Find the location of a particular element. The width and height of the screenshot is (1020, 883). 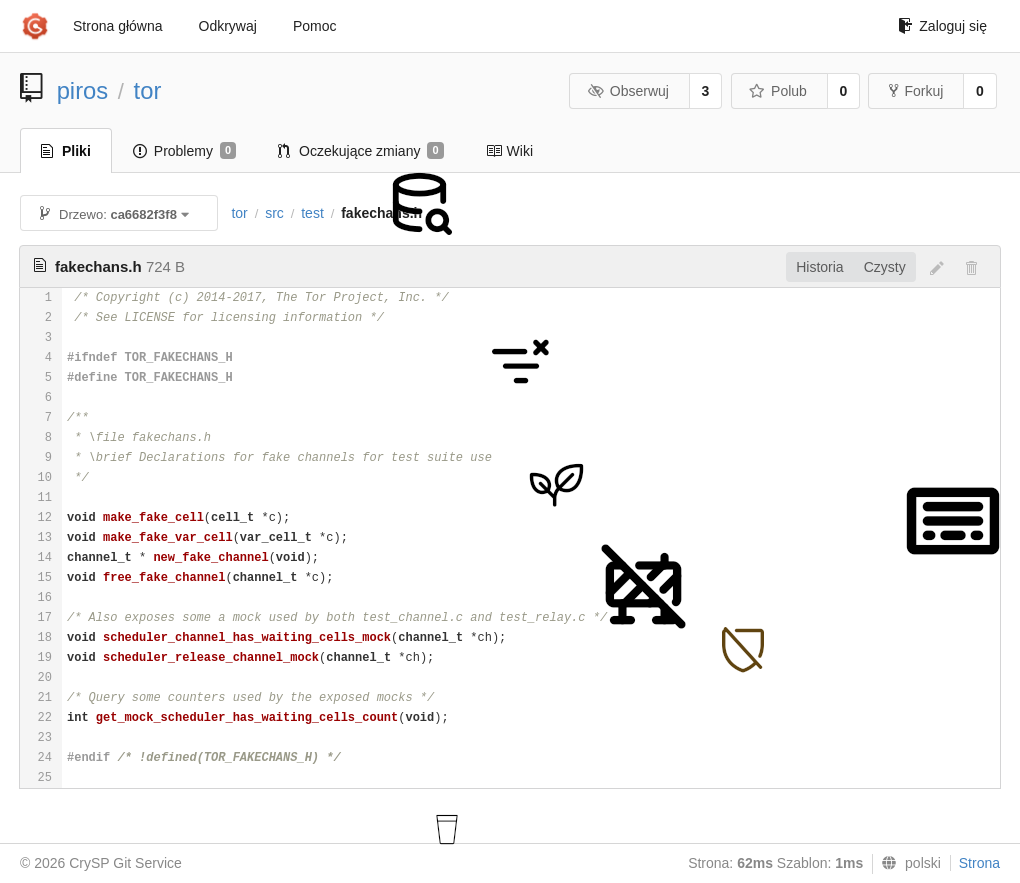

disable road barrier or construction zone is located at coordinates (643, 586).